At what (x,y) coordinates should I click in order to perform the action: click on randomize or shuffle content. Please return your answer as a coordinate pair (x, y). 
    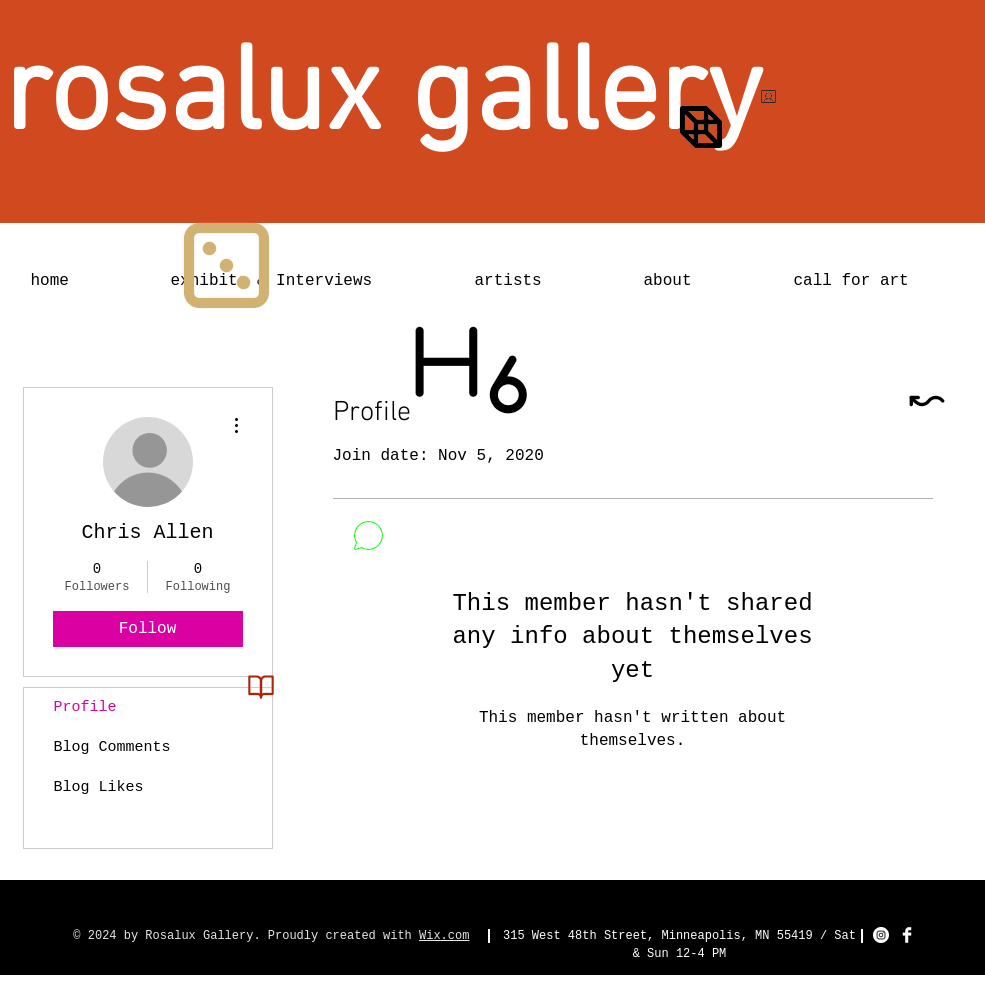
    Looking at the image, I should click on (226, 265).